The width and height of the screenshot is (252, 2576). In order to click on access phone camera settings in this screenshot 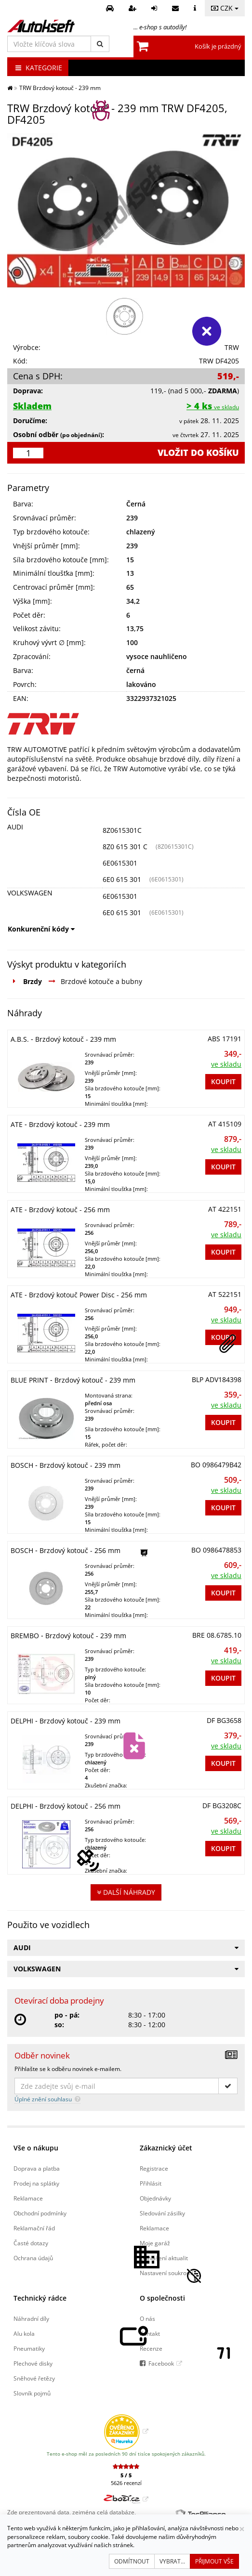, I will do `click(134, 2336)`.